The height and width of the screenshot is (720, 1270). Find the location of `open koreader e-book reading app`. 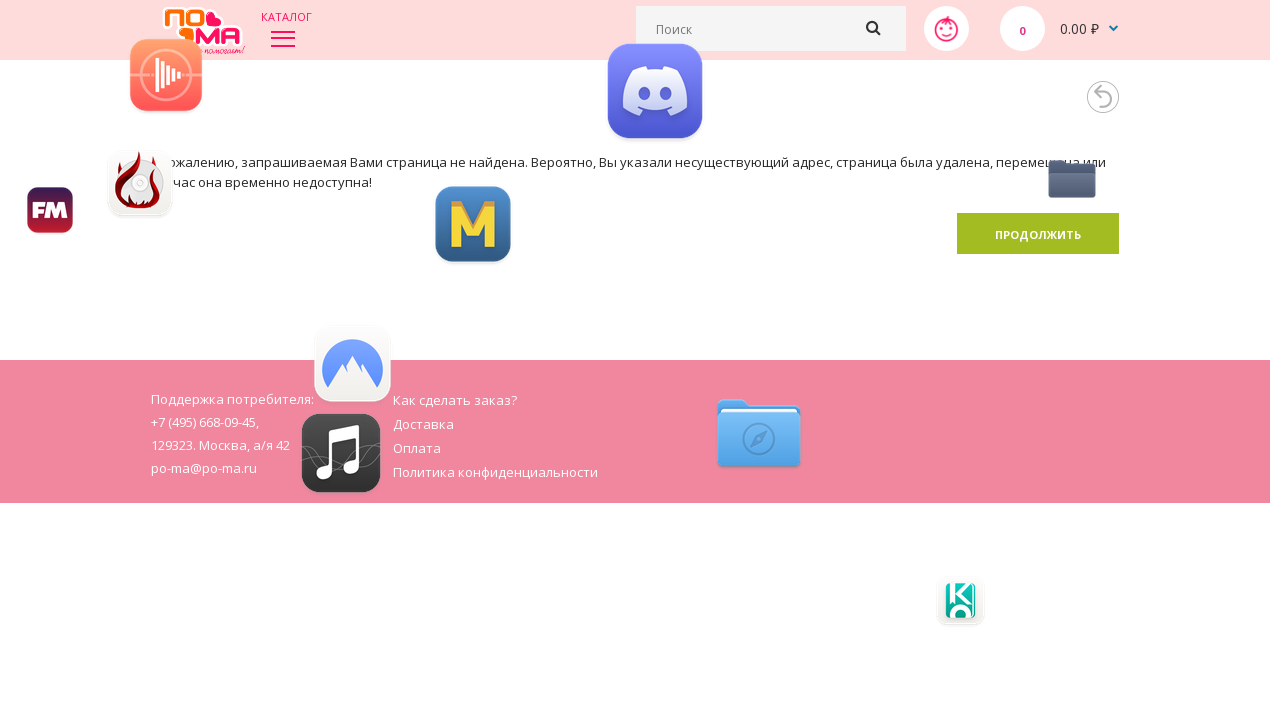

open koreader e-book reading app is located at coordinates (960, 600).